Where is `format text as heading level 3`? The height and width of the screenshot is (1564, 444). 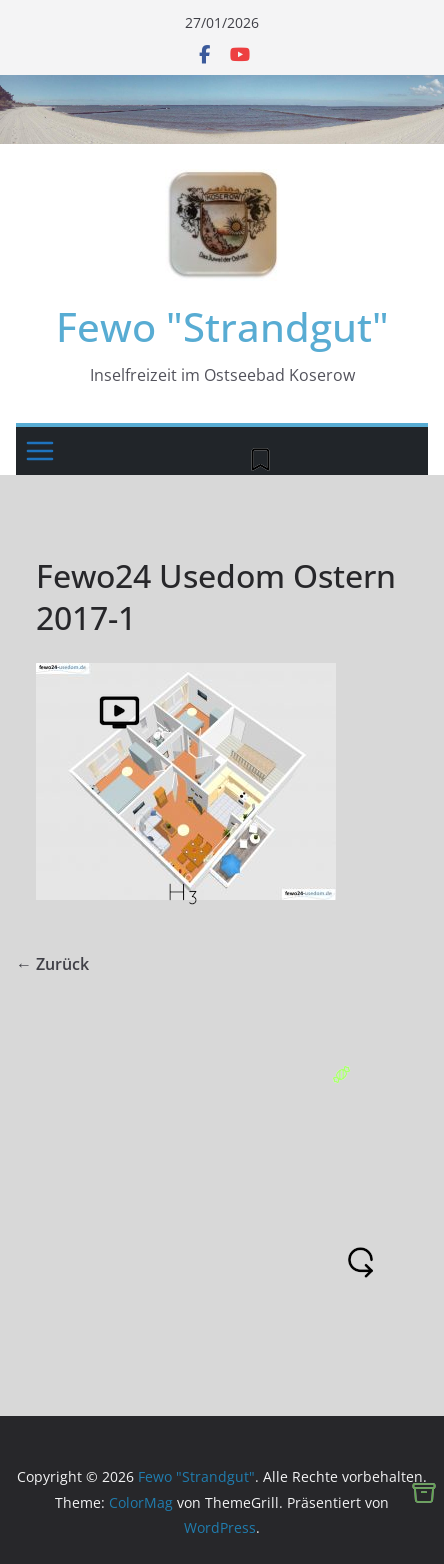 format text as heading level 3 is located at coordinates (181, 893).